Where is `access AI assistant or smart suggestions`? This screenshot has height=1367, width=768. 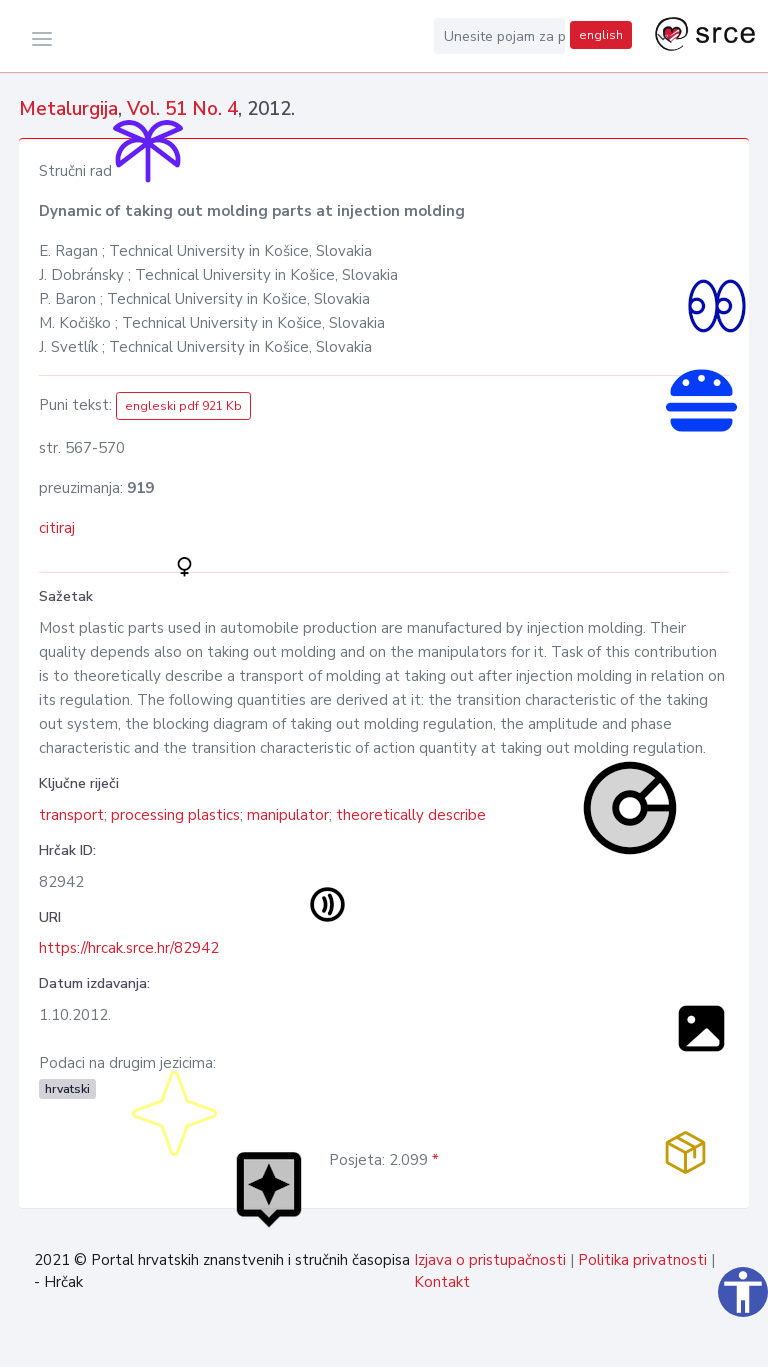 access AI assistant or smart suggestions is located at coordinates (269, 1188).